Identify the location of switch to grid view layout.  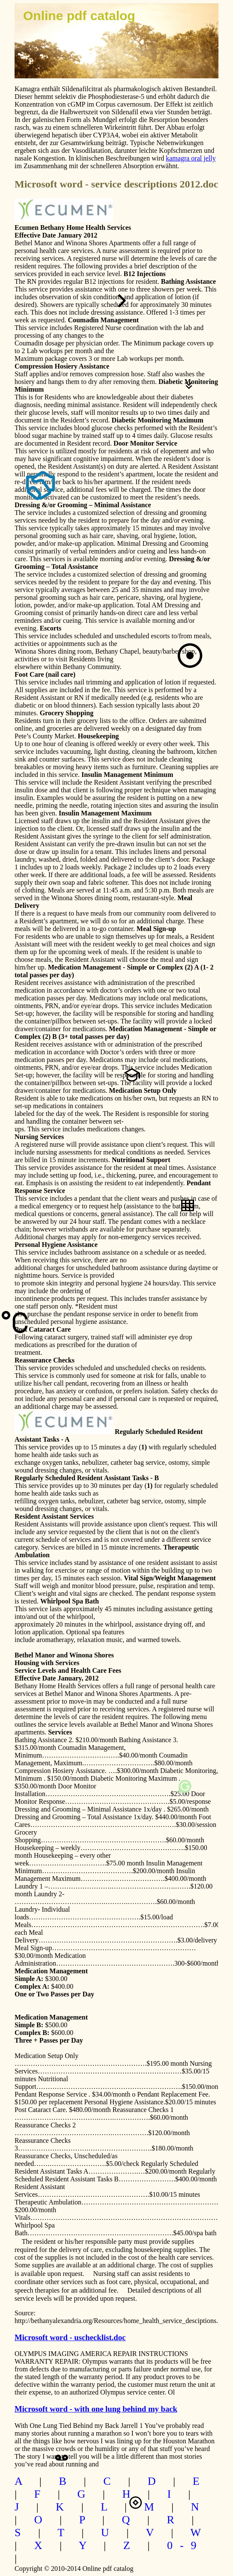
(188, 1205).